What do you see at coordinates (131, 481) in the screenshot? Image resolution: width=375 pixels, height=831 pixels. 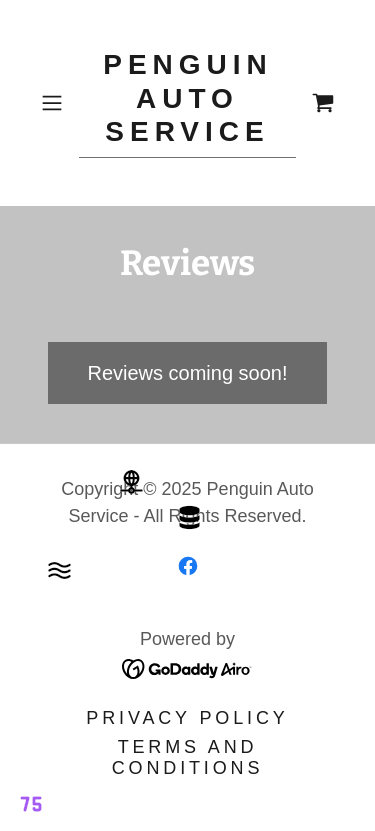 I see `view network connection status` at bounding box center [131, 481].